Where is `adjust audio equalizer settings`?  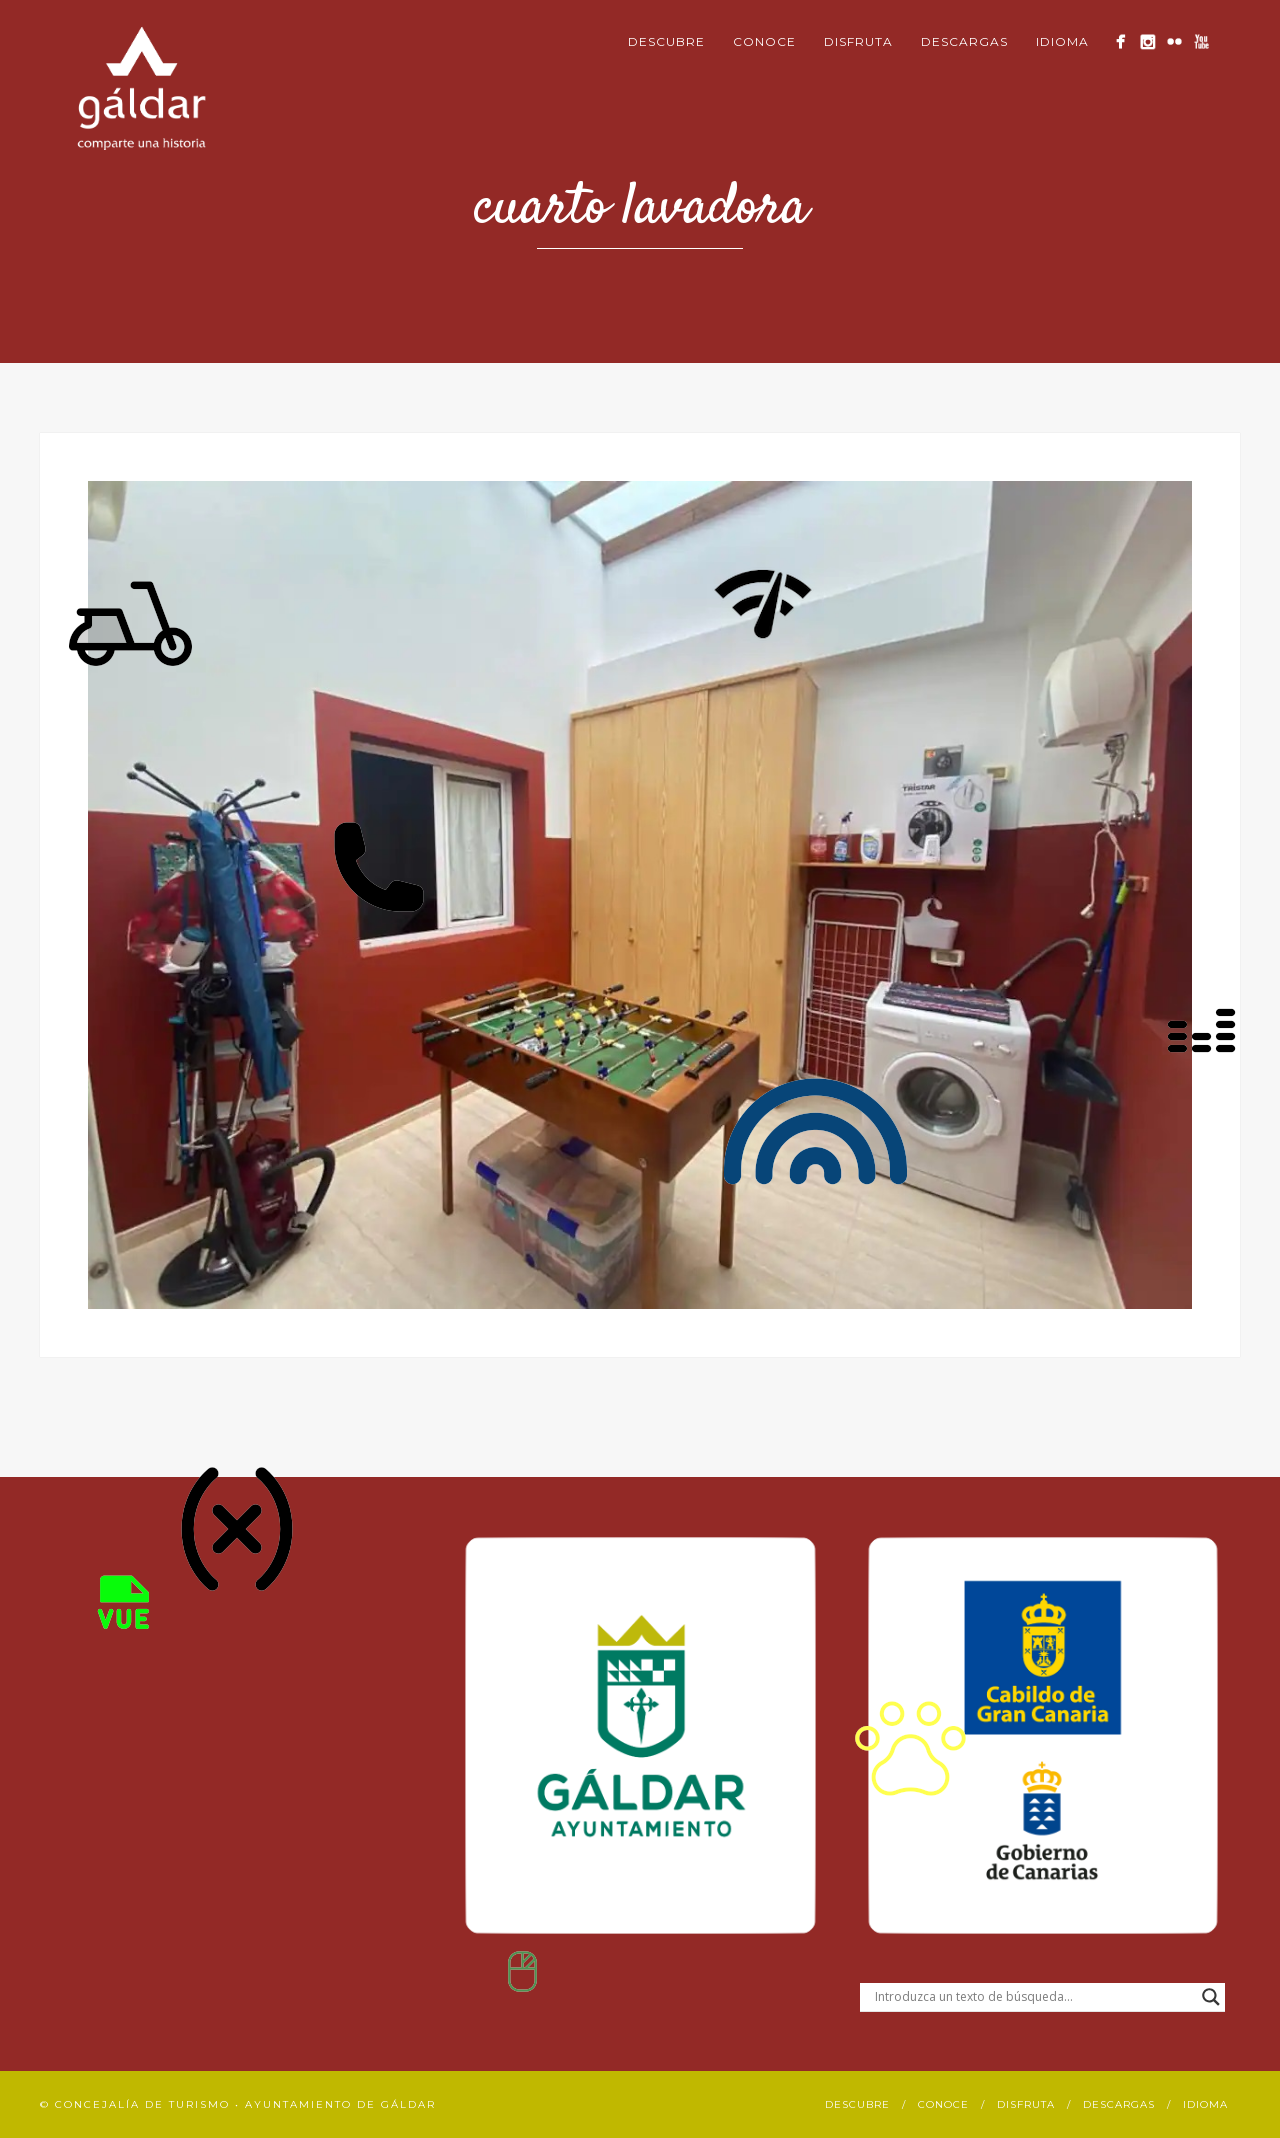
adjust audio equalizer settings is located at coordinates (1201, 1030).